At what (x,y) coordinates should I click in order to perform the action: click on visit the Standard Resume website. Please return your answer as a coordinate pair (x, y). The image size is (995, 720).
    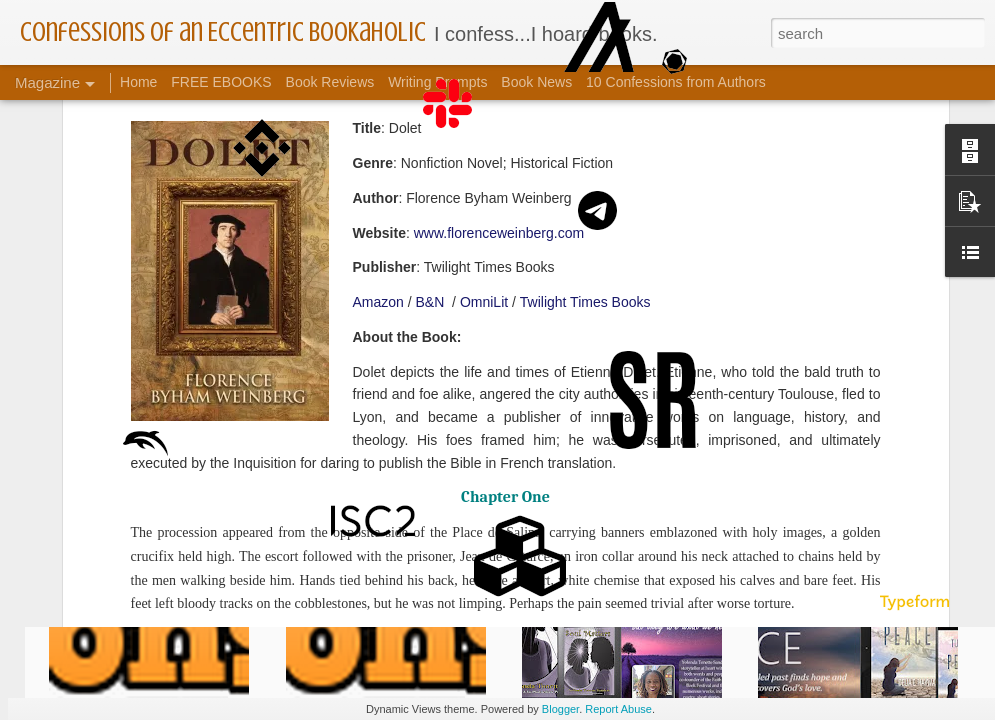
    Looking at the image, I should click on (653, 400).